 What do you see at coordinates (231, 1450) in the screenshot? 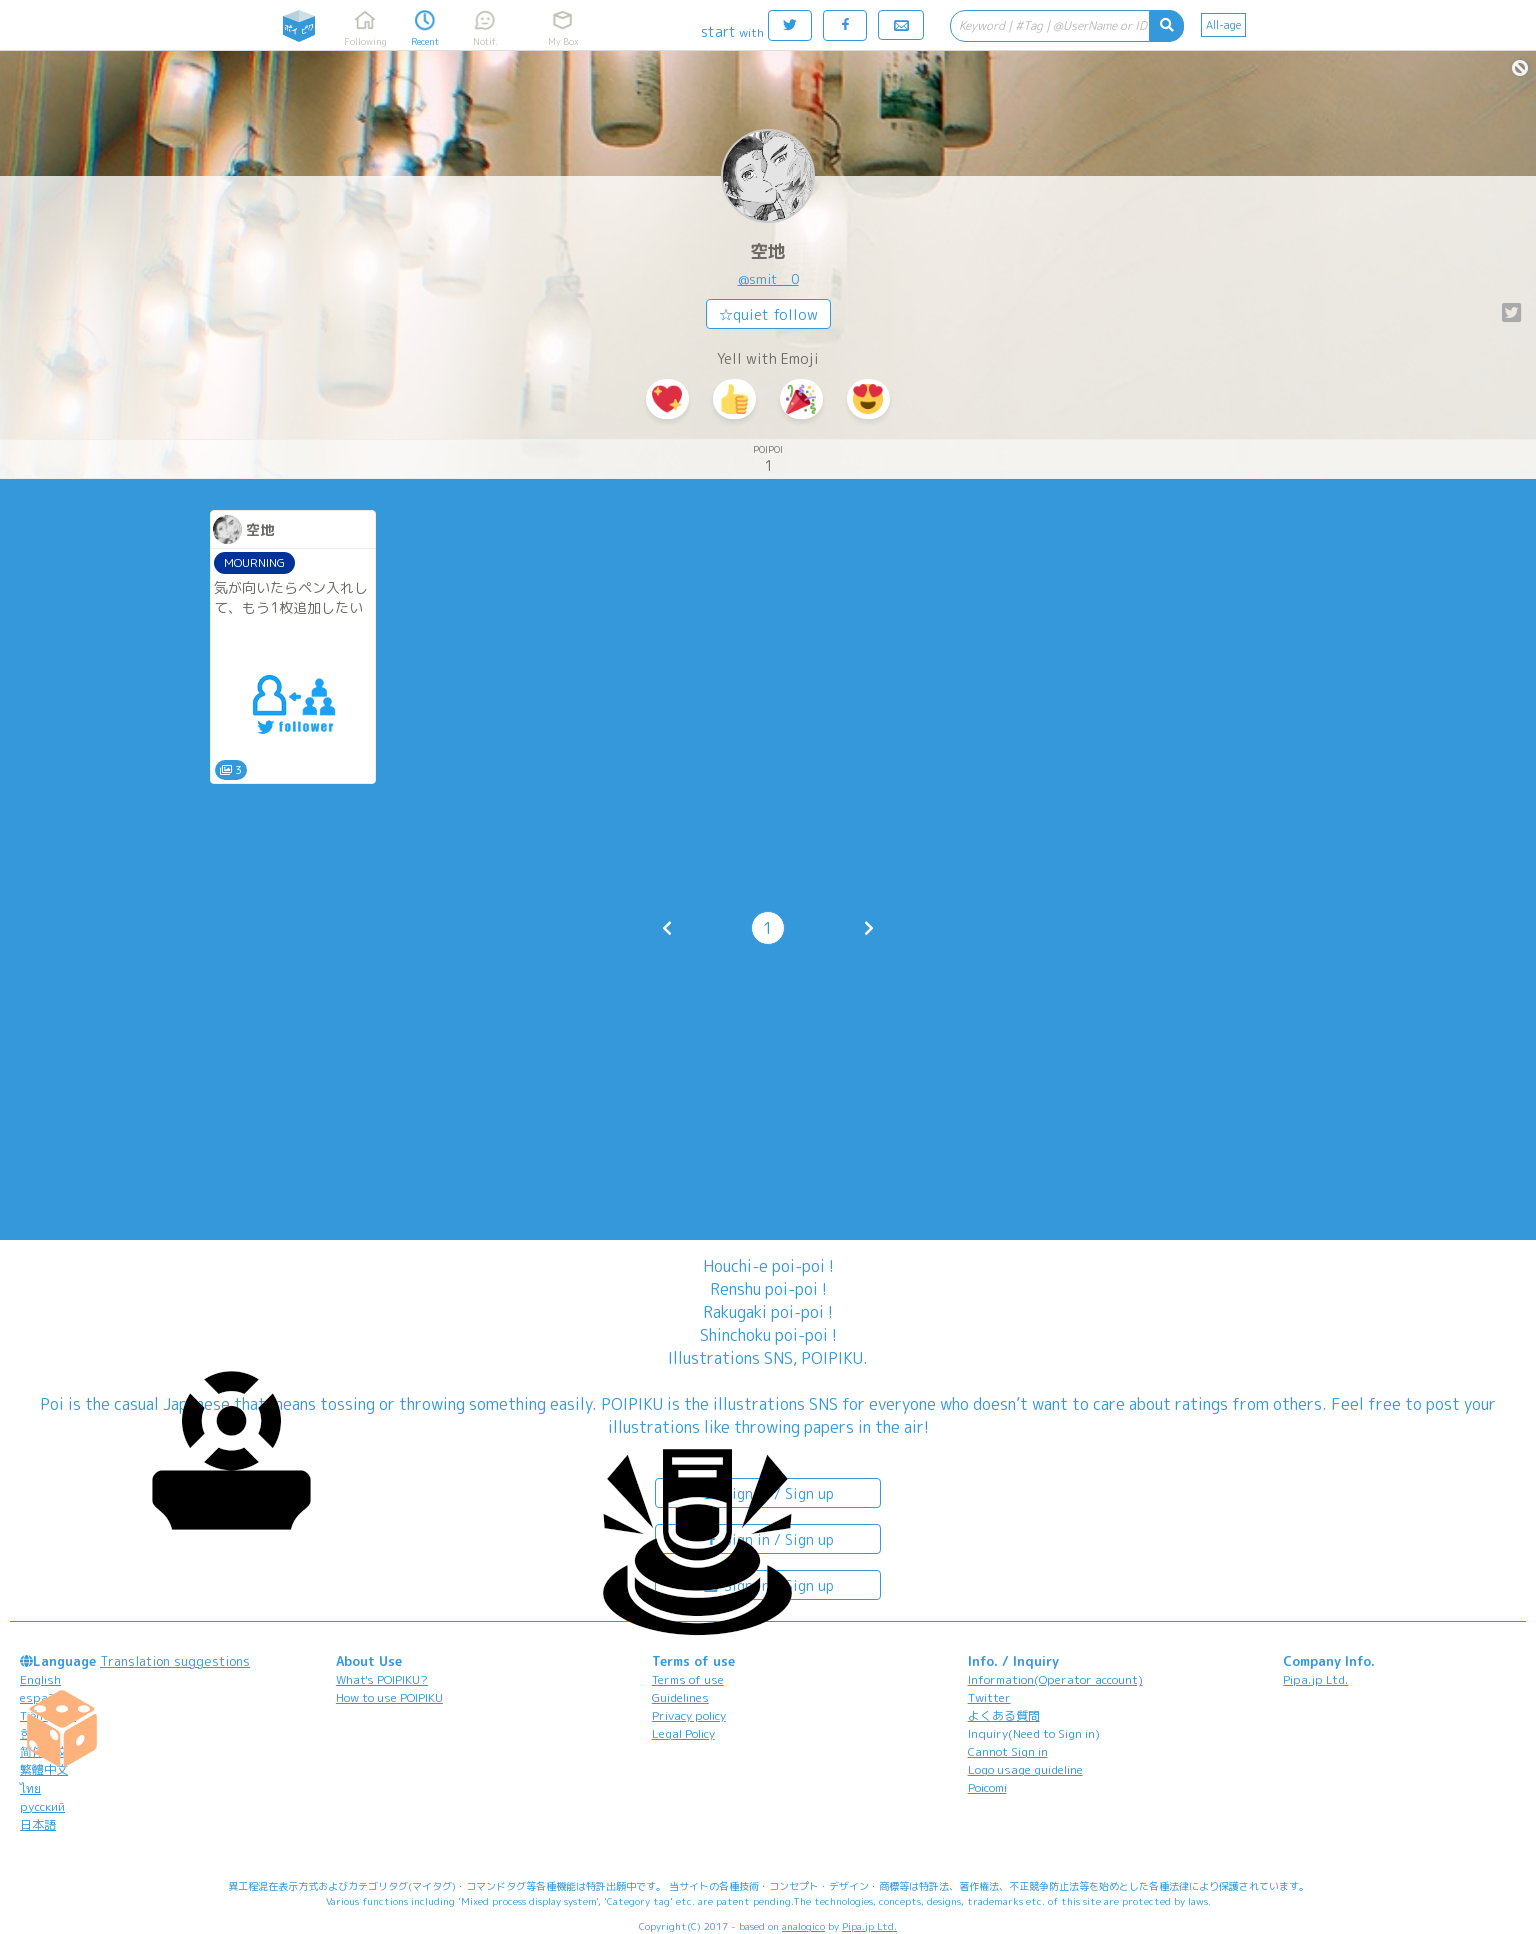
I see `indicates a headshot kill or critical hit` at bounding box center [231, 1450].